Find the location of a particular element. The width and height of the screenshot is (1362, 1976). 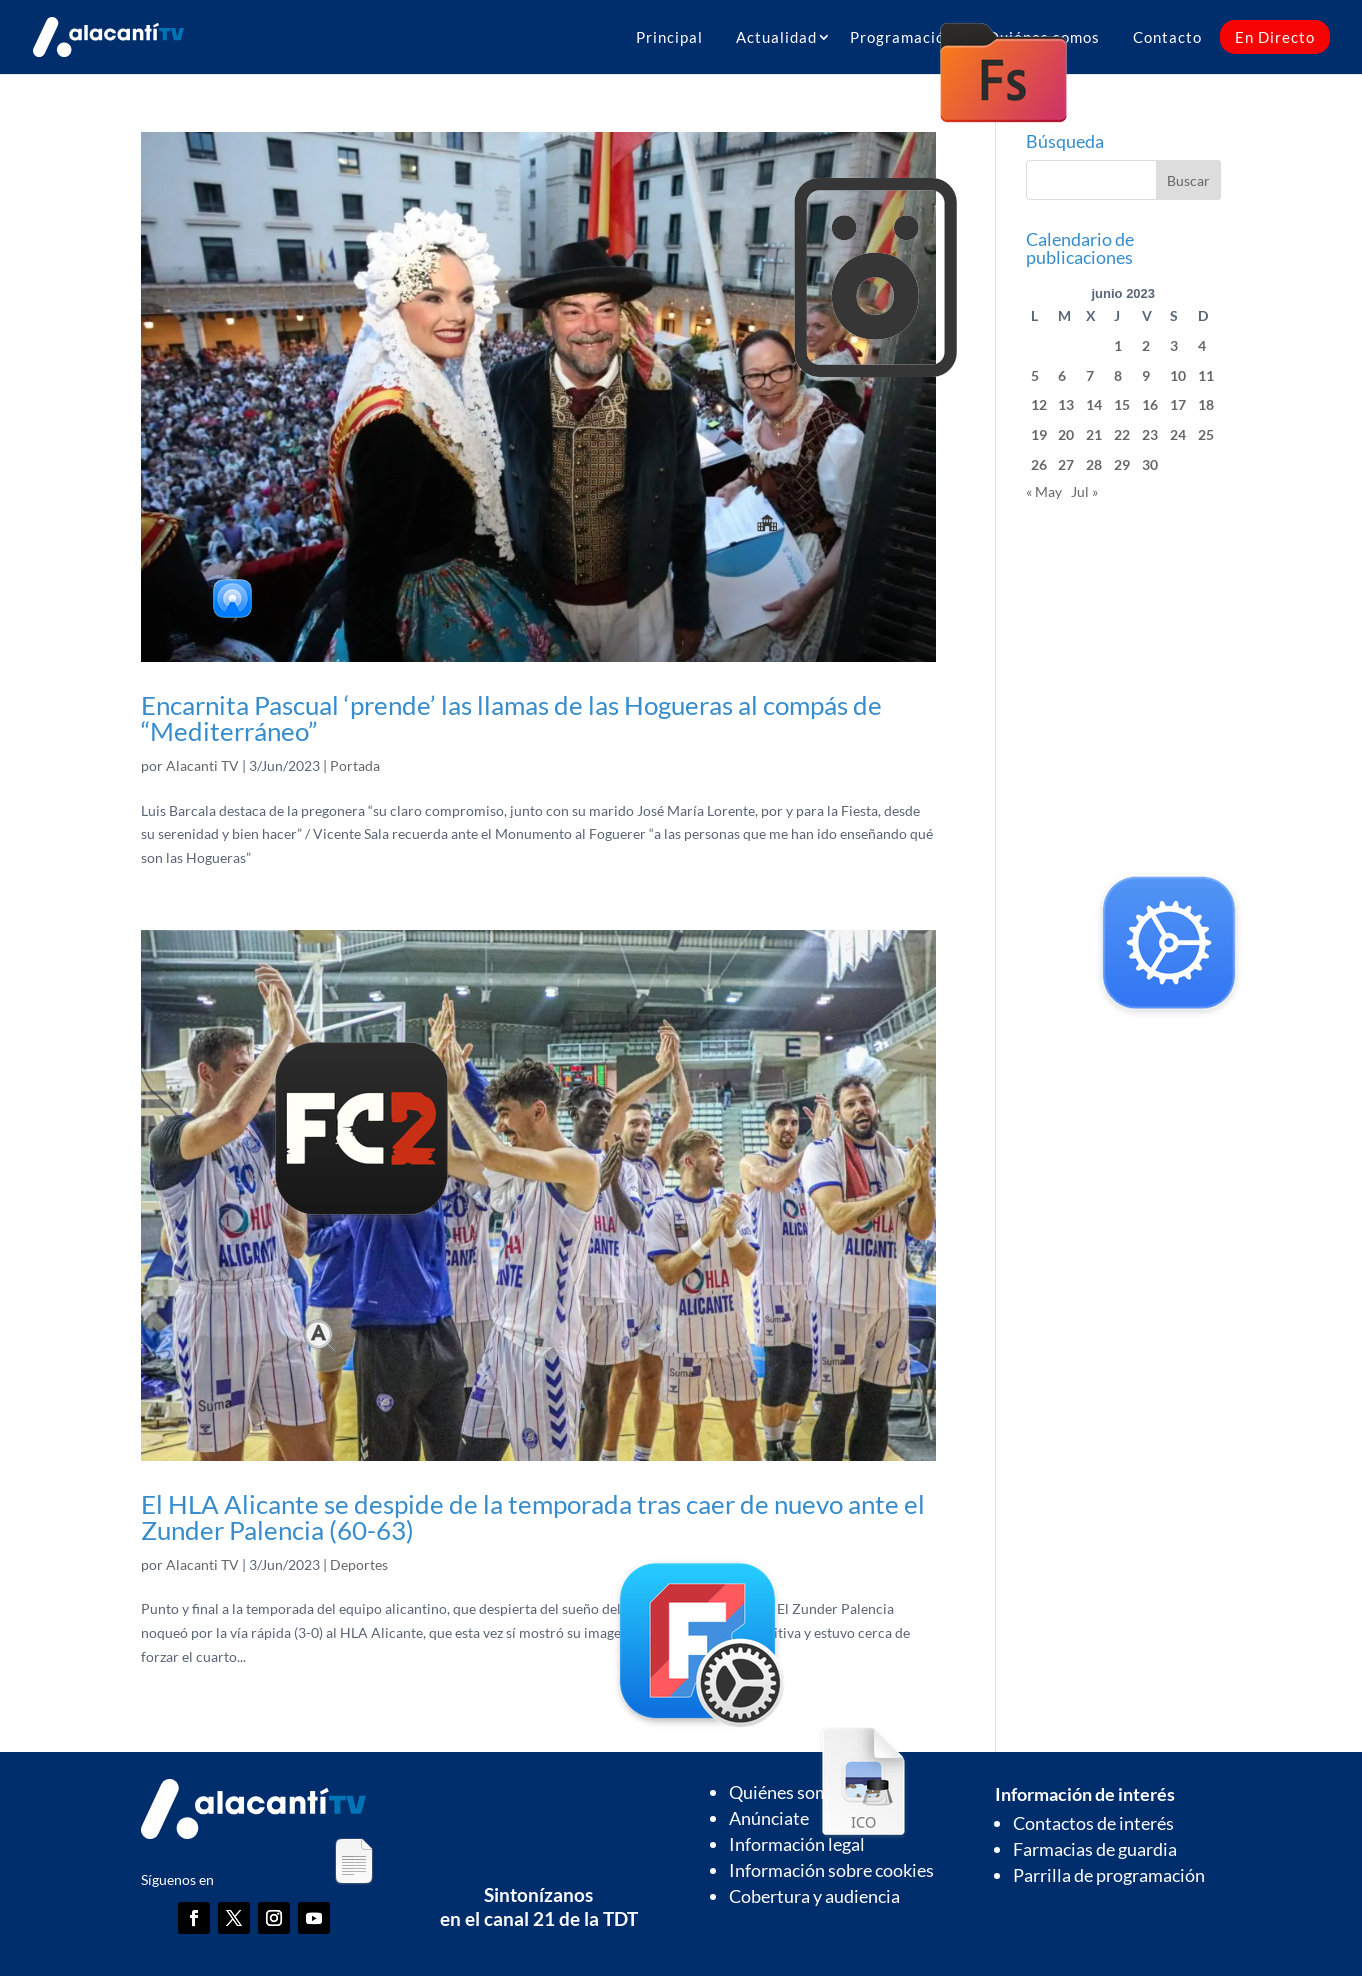

access system preferences or settings is located at coordinates (1169, 945).